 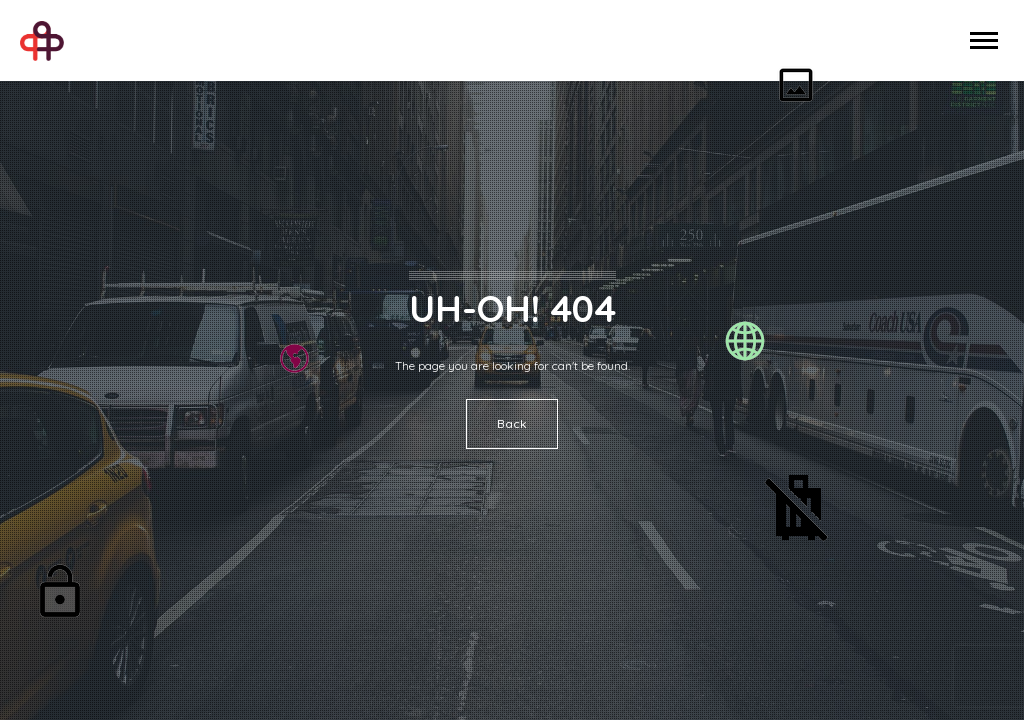 I want to click on no luggage allowed in this area, so click(x=798, y=507).